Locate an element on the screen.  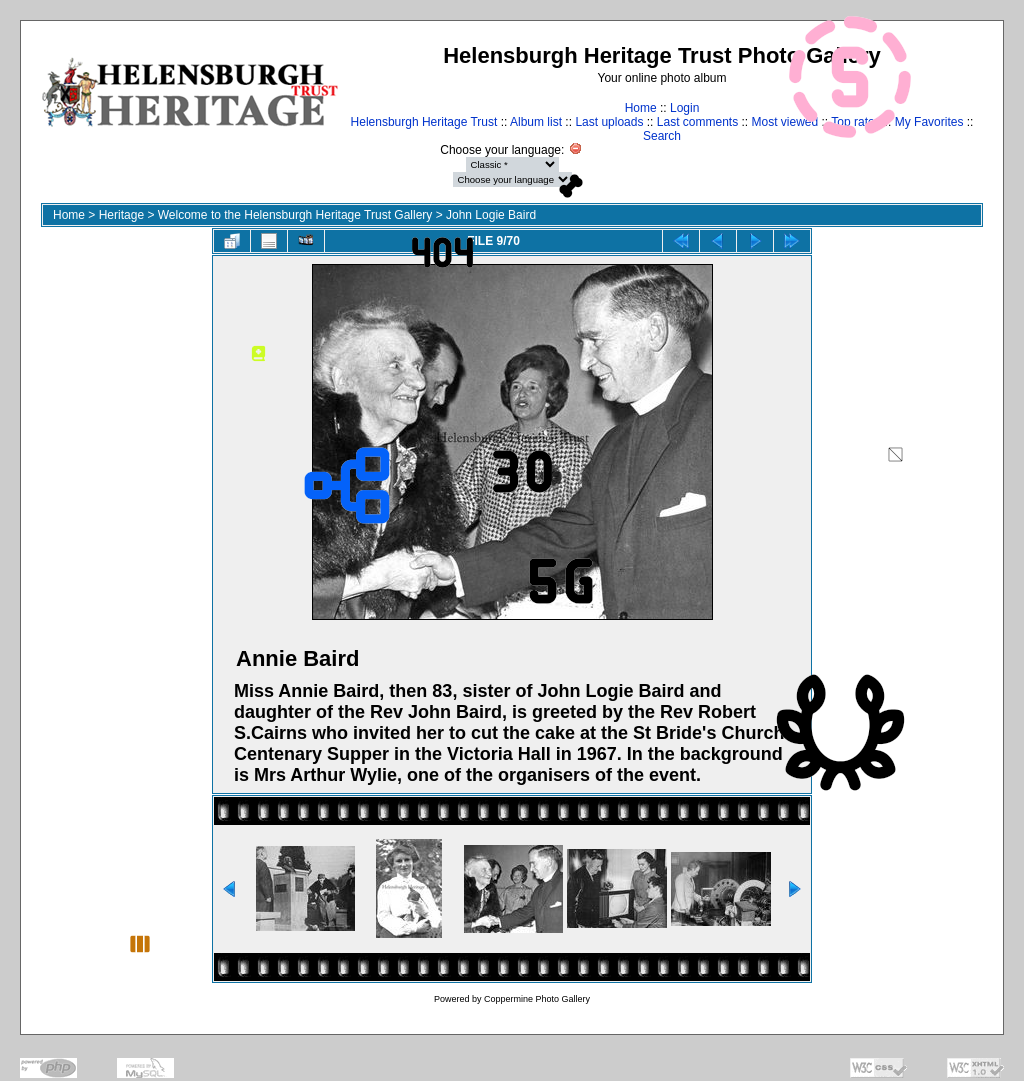
placeholder for missing or unloaded image content is located at coordinates (895, 454).